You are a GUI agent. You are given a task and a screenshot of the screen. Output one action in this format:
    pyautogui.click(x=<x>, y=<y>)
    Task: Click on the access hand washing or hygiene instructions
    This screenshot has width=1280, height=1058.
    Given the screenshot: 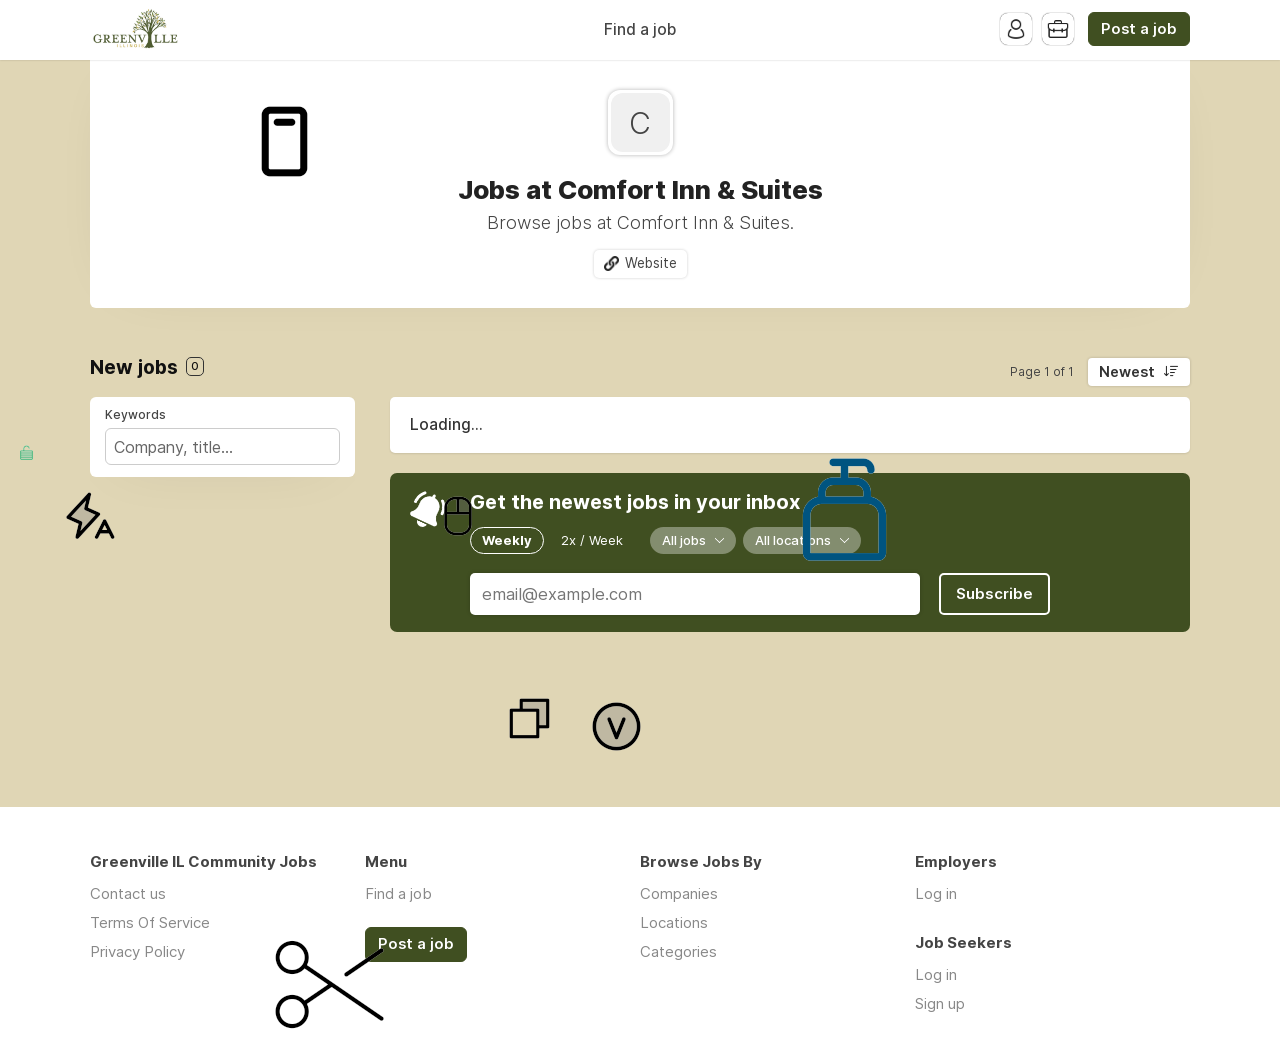 What is the action you would take?
    pyautogui.click(x=844, y=511)
    